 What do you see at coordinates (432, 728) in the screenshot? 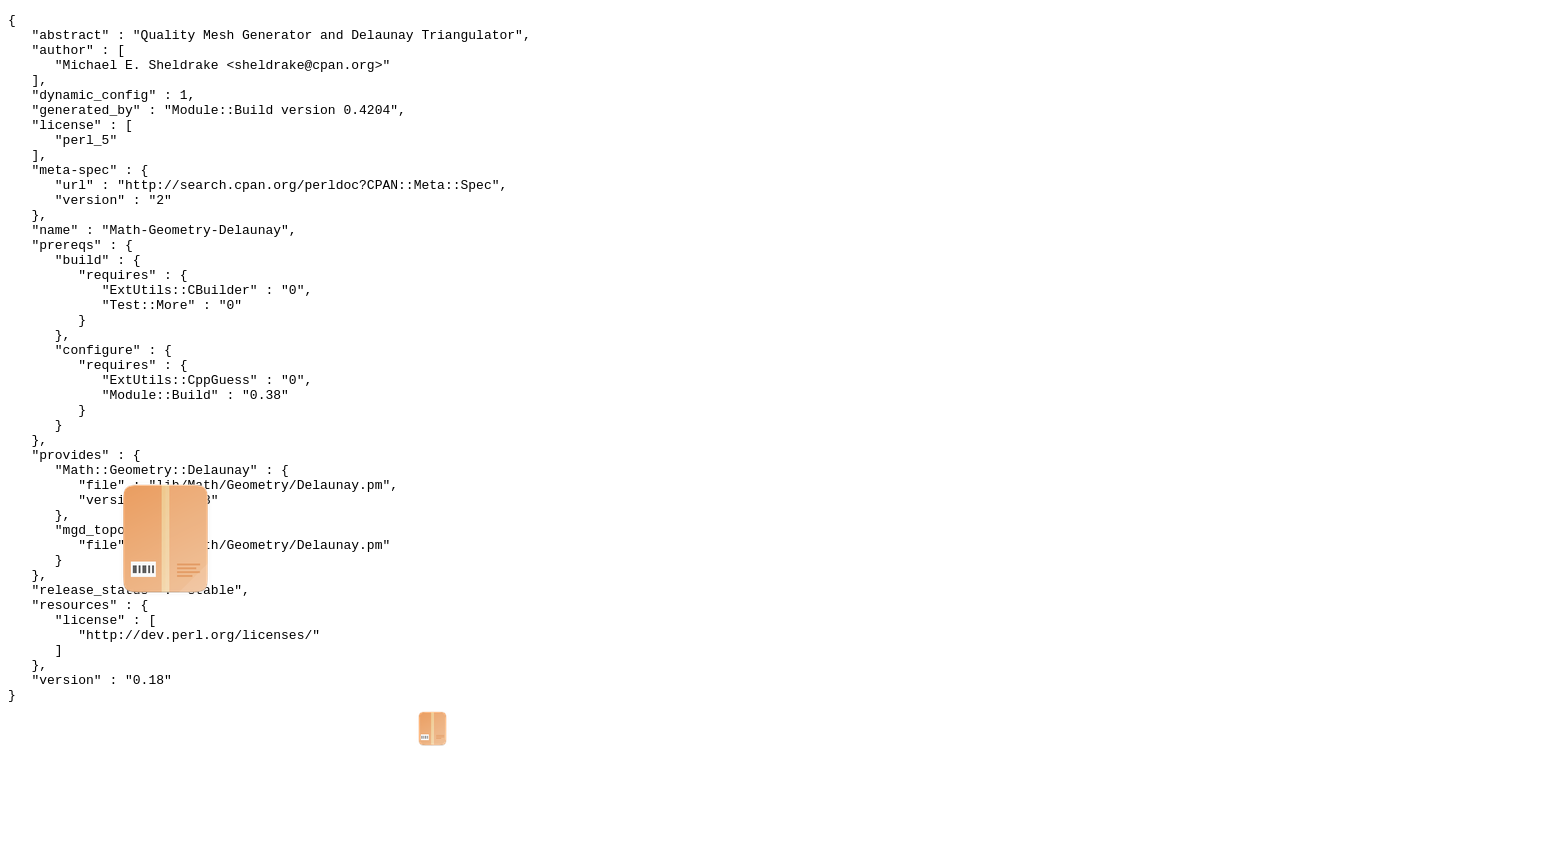
I see `compressed archive file type indicator` at bounding box center [432, 728].